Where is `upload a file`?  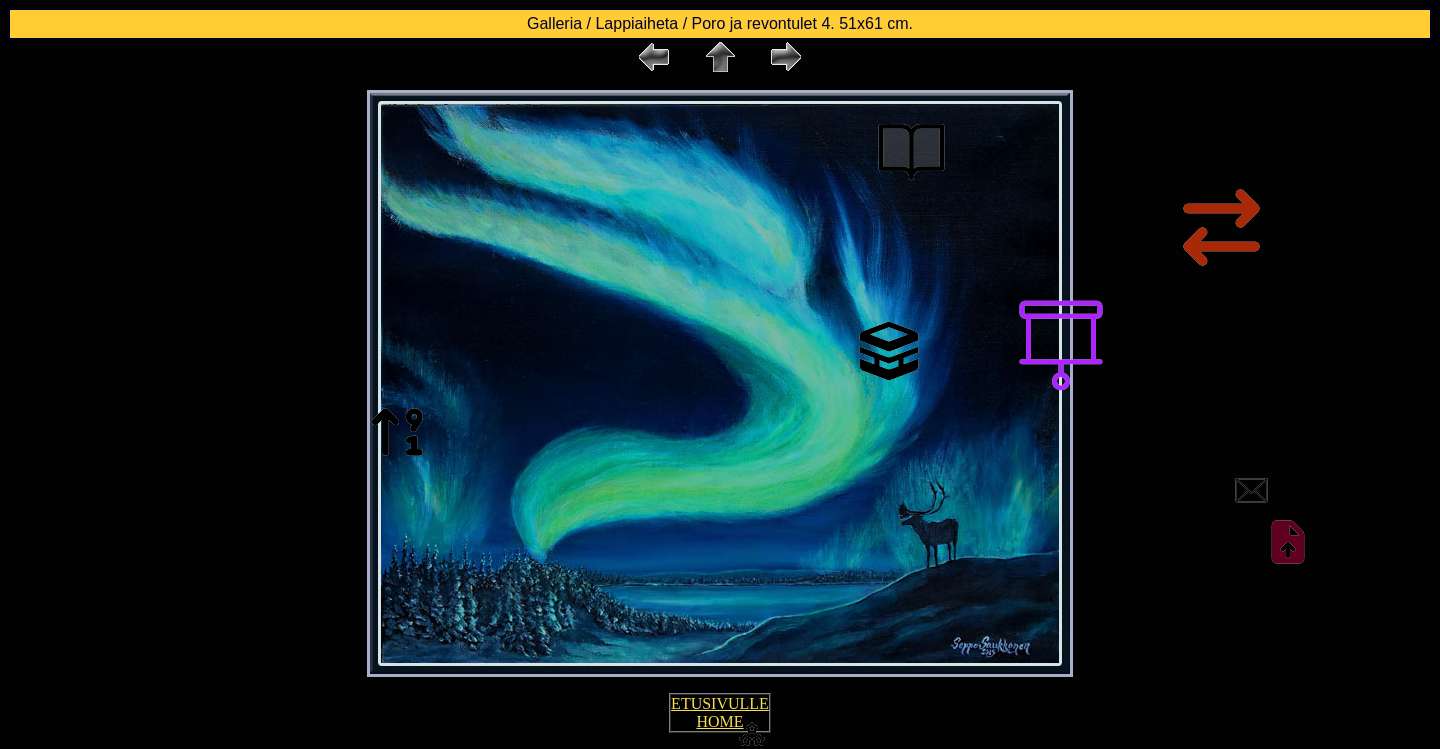 upload a file is located at coordinates (1288, 542).